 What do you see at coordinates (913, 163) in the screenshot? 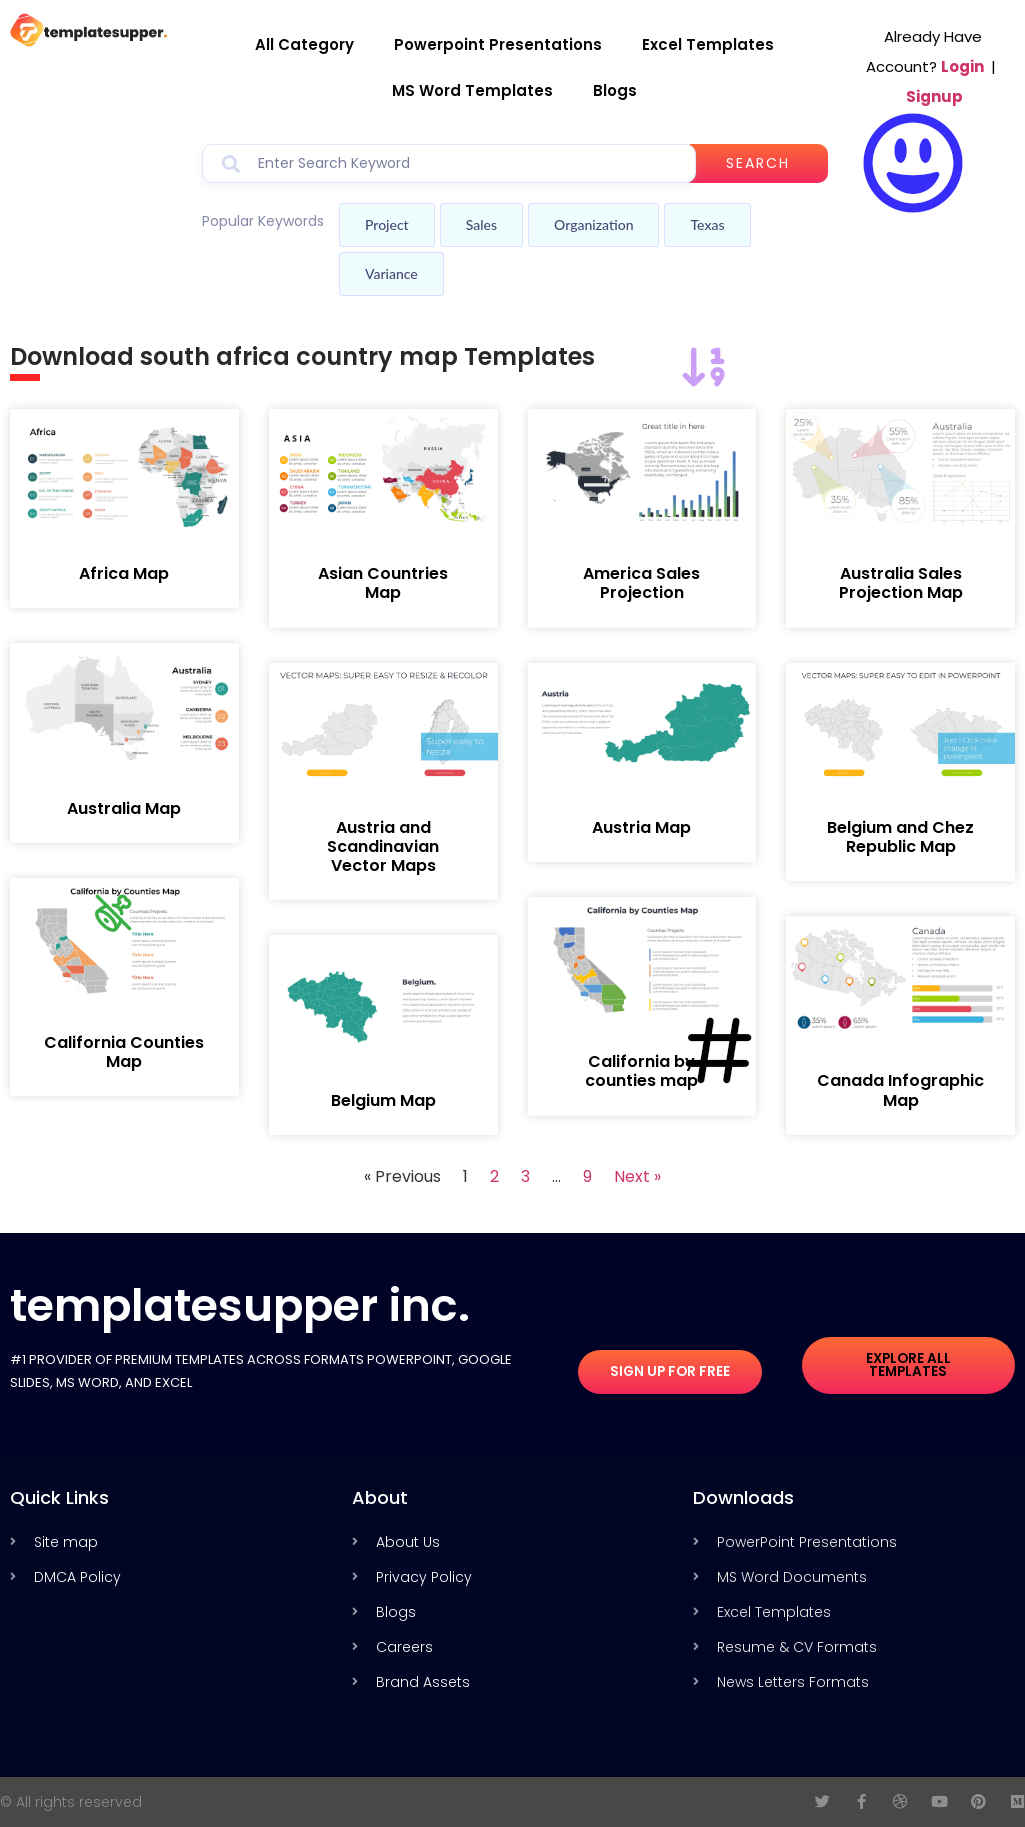
I see `insert a grinning emoji into your message` at bounding box center [913, 163].